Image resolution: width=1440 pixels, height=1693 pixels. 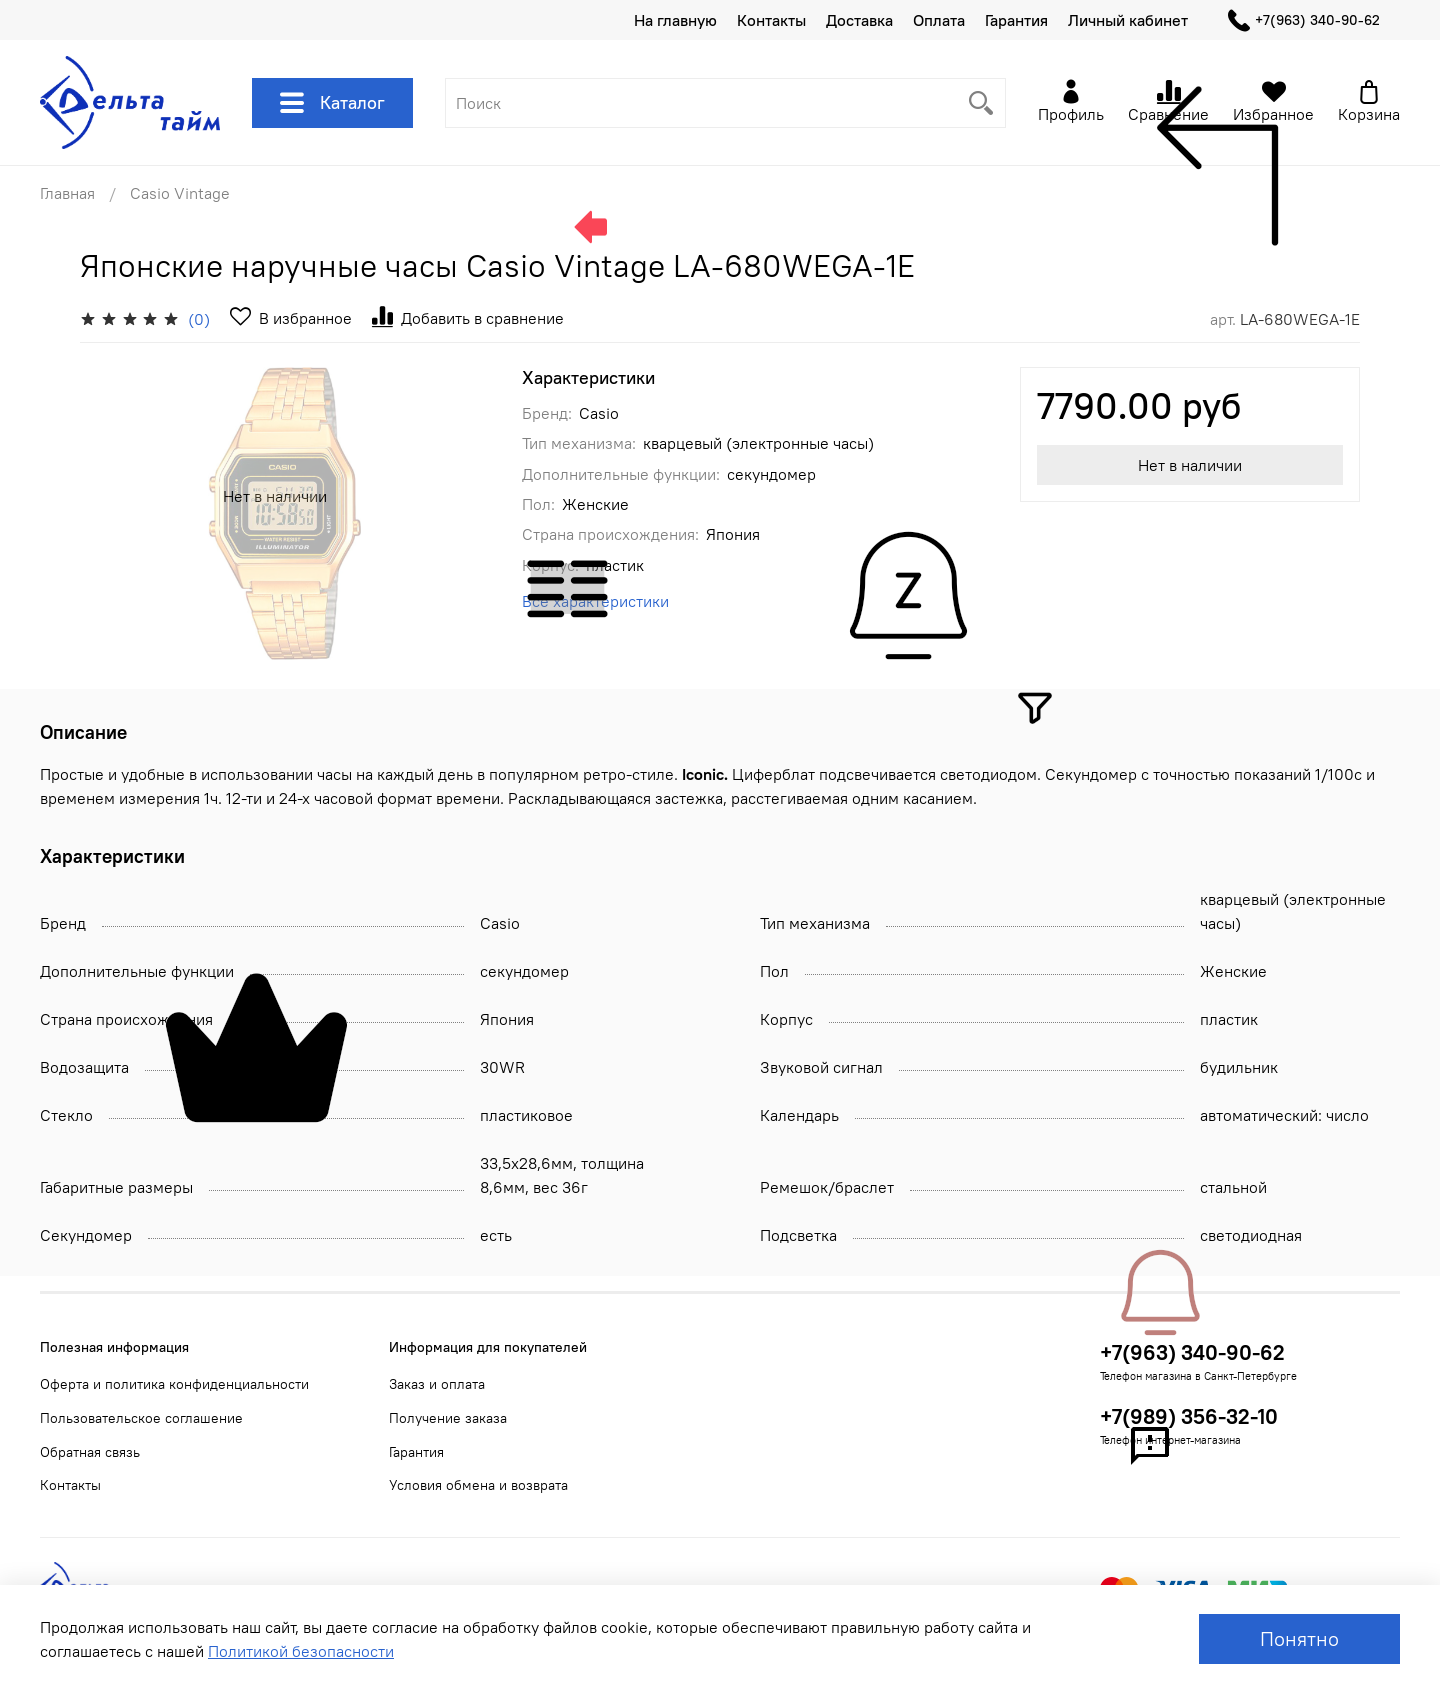 What do you see at coordinates (1035, 707) in the screenshot?
I see `filter or sort content` at bounding box center [1035, 707].